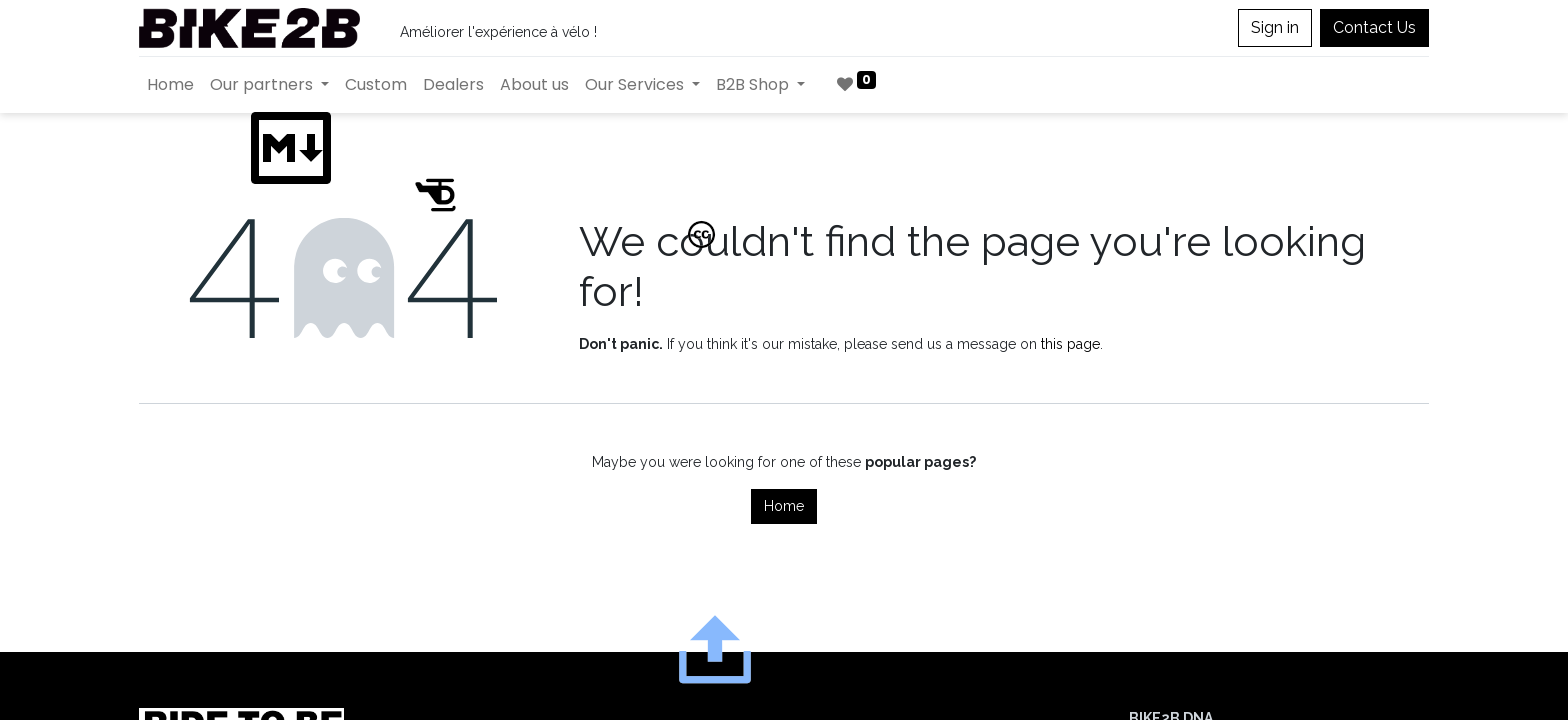 This screenshot has width=1568, height=720. Describe the element at coordinates (291, 148) in the screenshot. I see `indicates markdown formatting is available` at that location.